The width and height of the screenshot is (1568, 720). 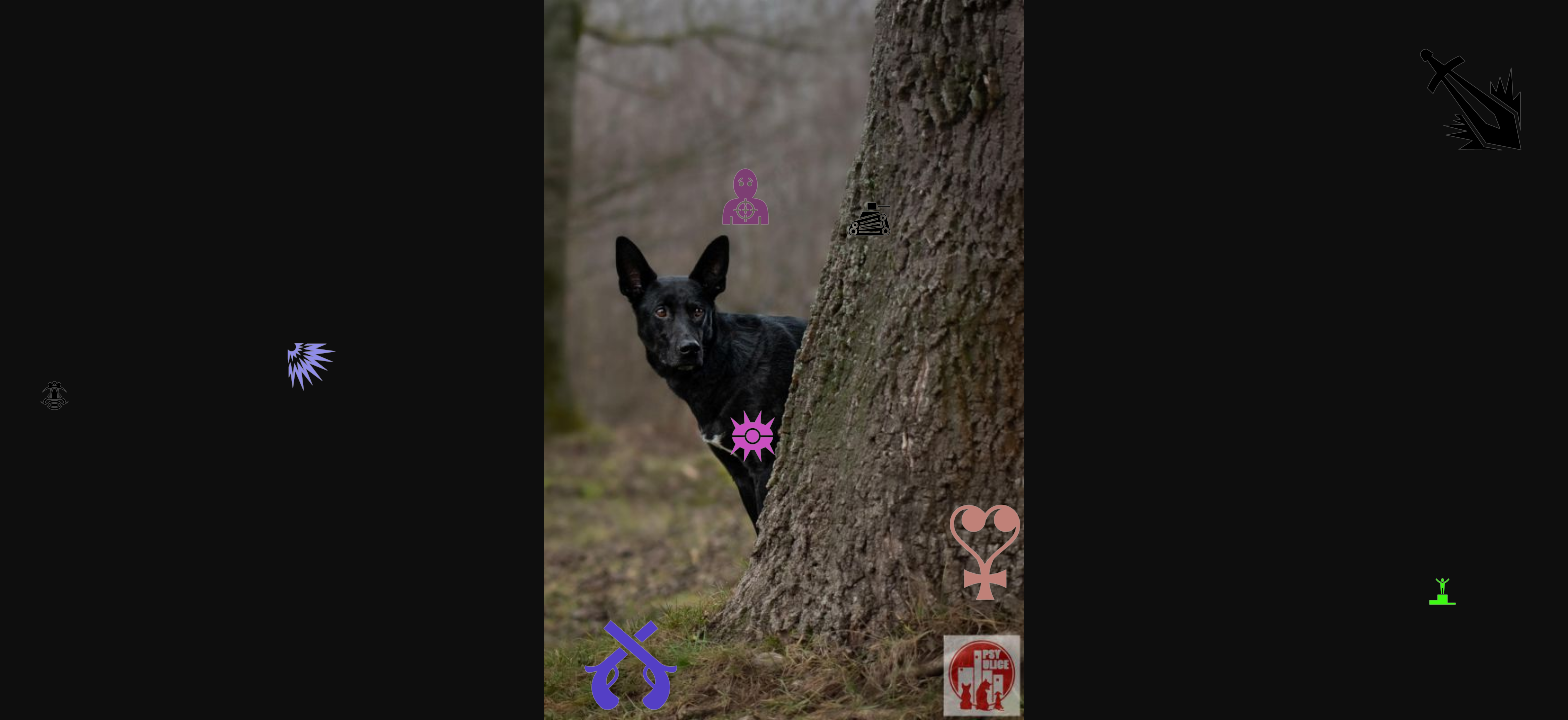 I want to click on view competition rankings or leaderboard, so click(x=1442, y=591).